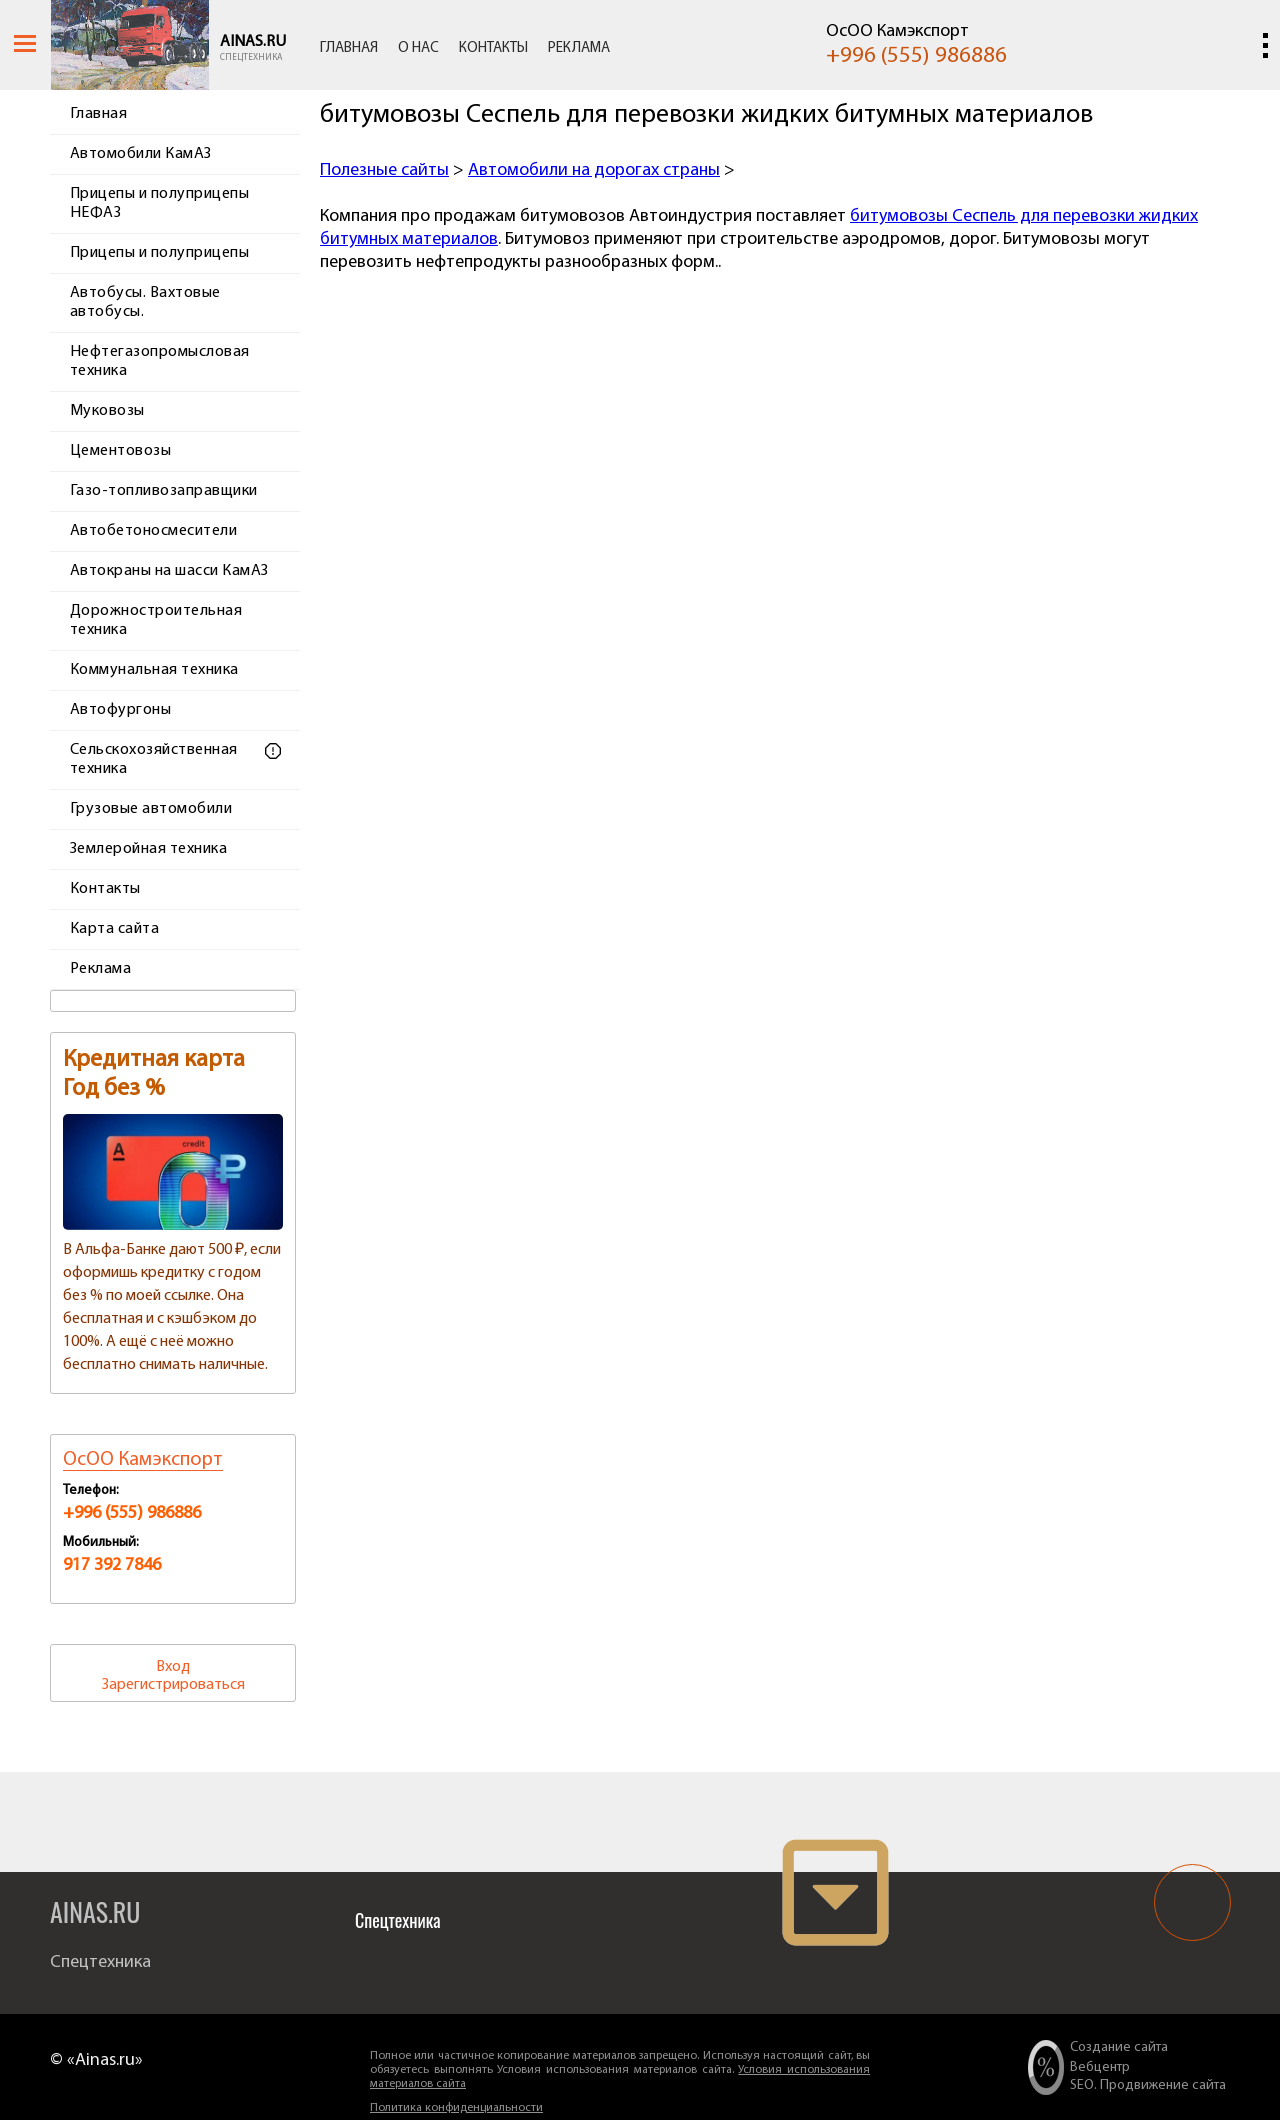 The width and height of the screenshot is (1280, 2120). What do you see at coordinates (835, 1892) in the screenshot?
I see `open a dropdown menu` at bounding box center [835, 1892].